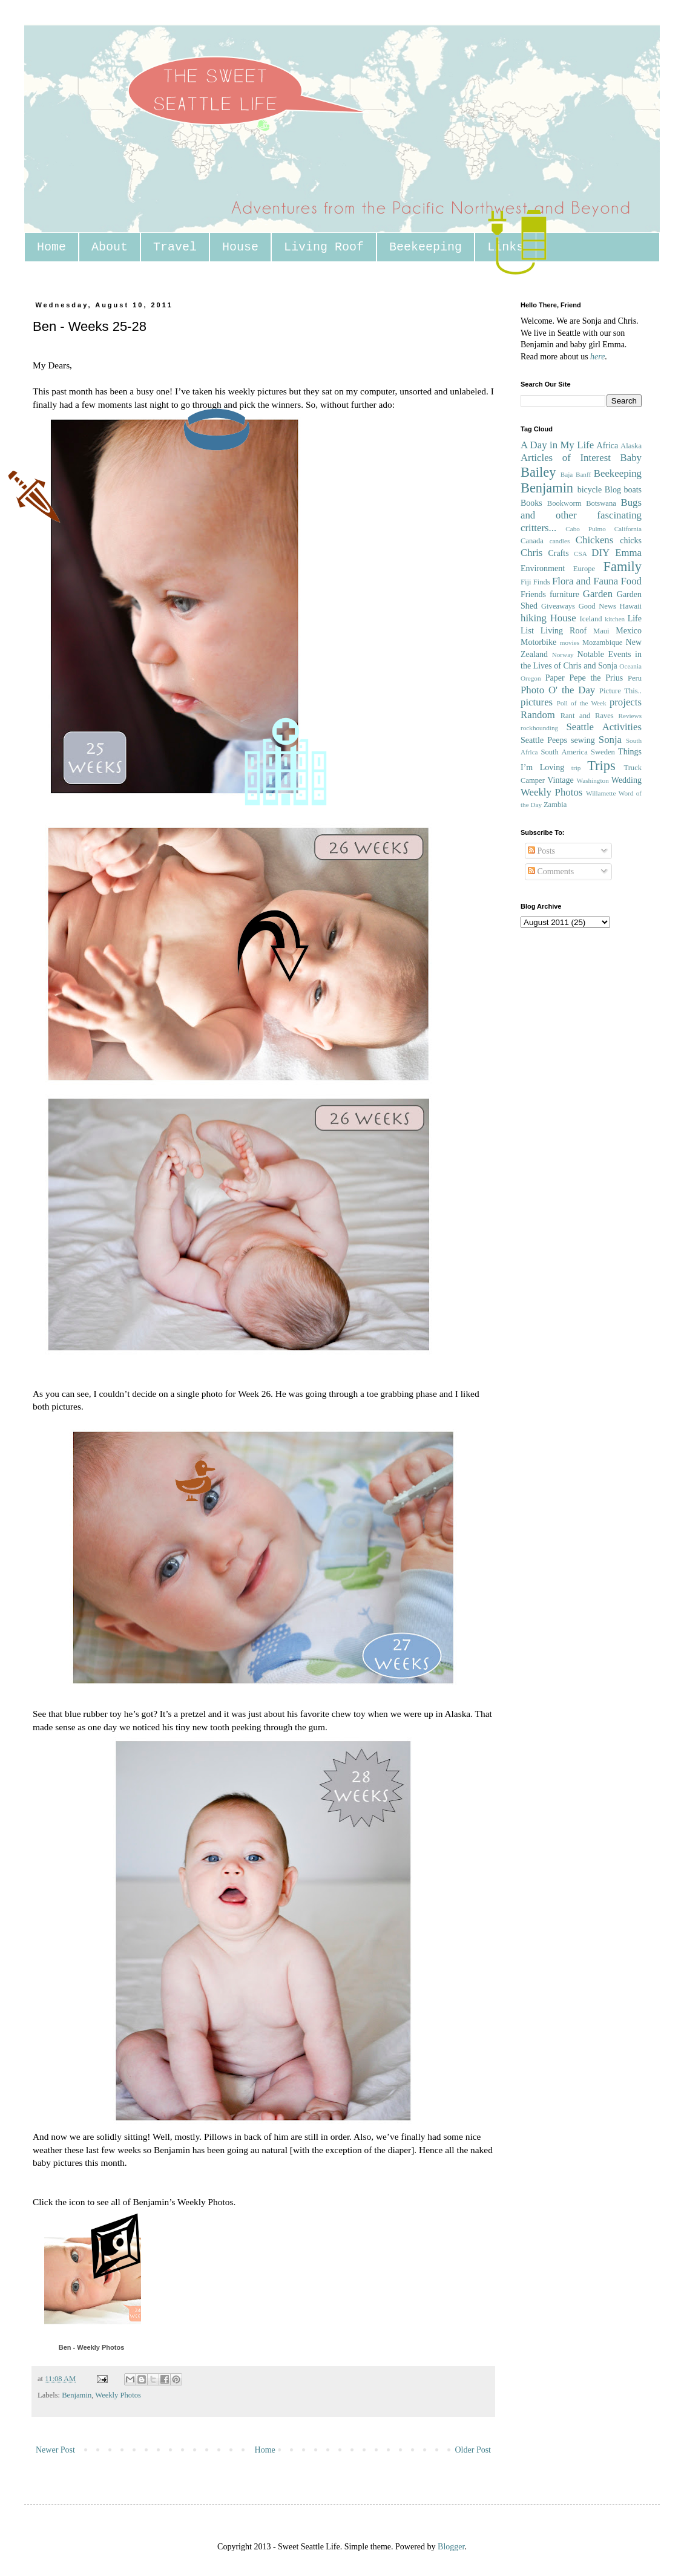 The height and width of the screenshot is (2576, 684). Describe the element at coordinates (116, 2246) in the screenshot. I see `indicates a rare or precious item in a game inventory` at that location.